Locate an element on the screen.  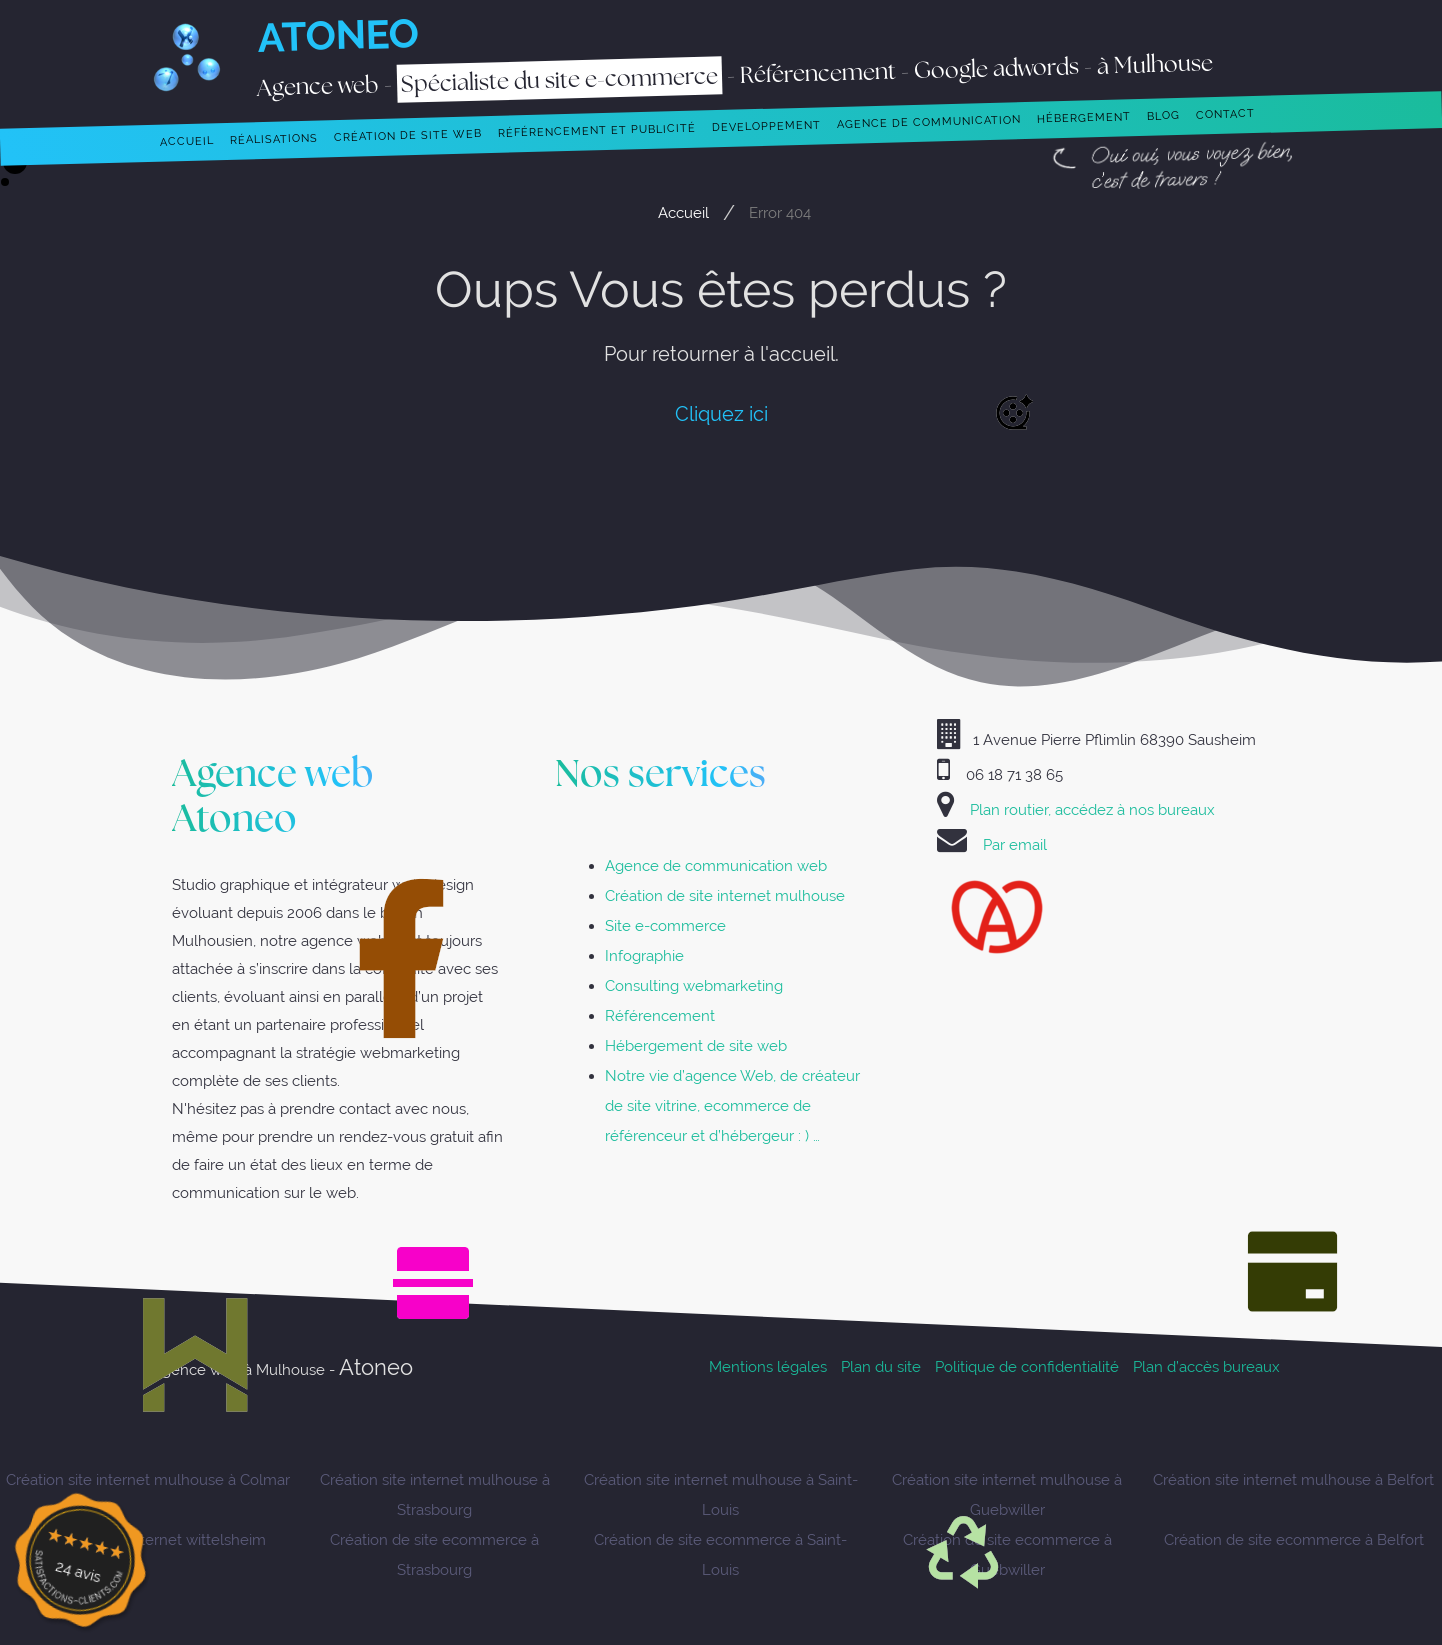
open Facebook app is located at coordinates (399, 958).